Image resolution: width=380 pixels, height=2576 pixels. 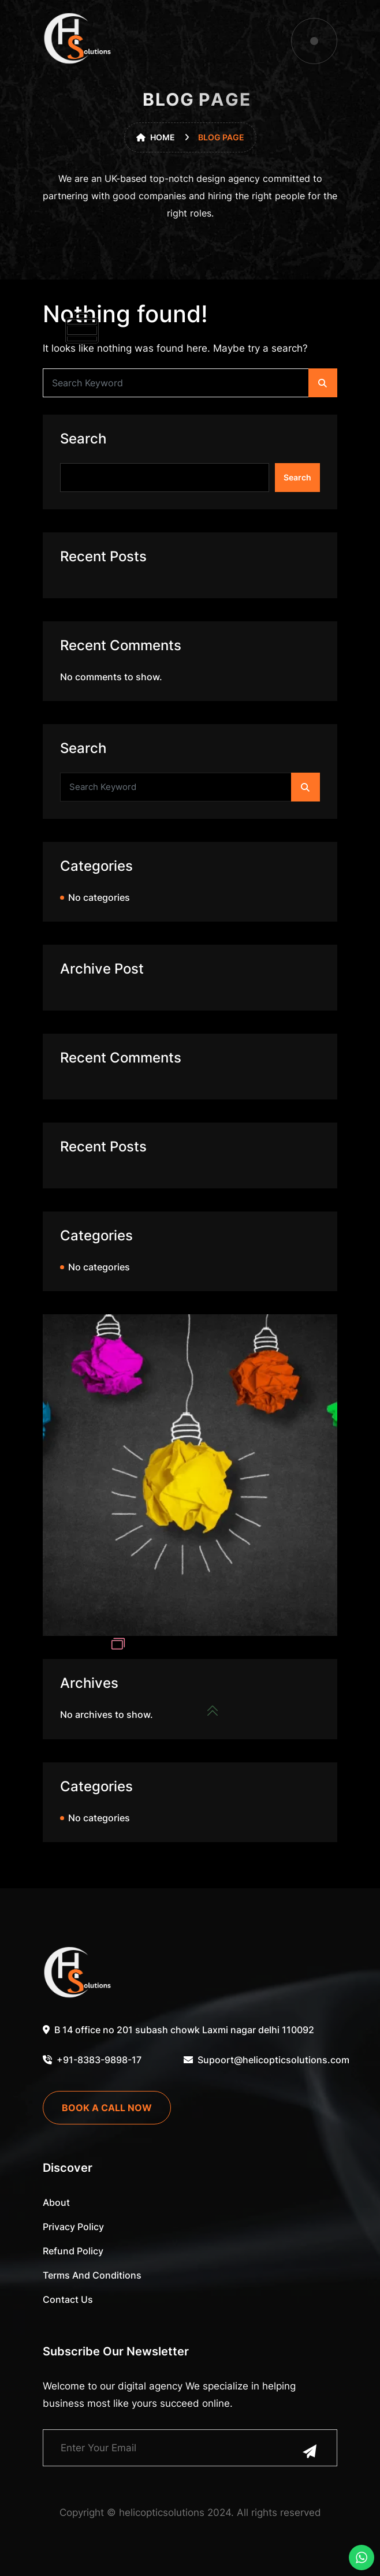 I want to click on access work or business documents, so click(x=82, y=329).